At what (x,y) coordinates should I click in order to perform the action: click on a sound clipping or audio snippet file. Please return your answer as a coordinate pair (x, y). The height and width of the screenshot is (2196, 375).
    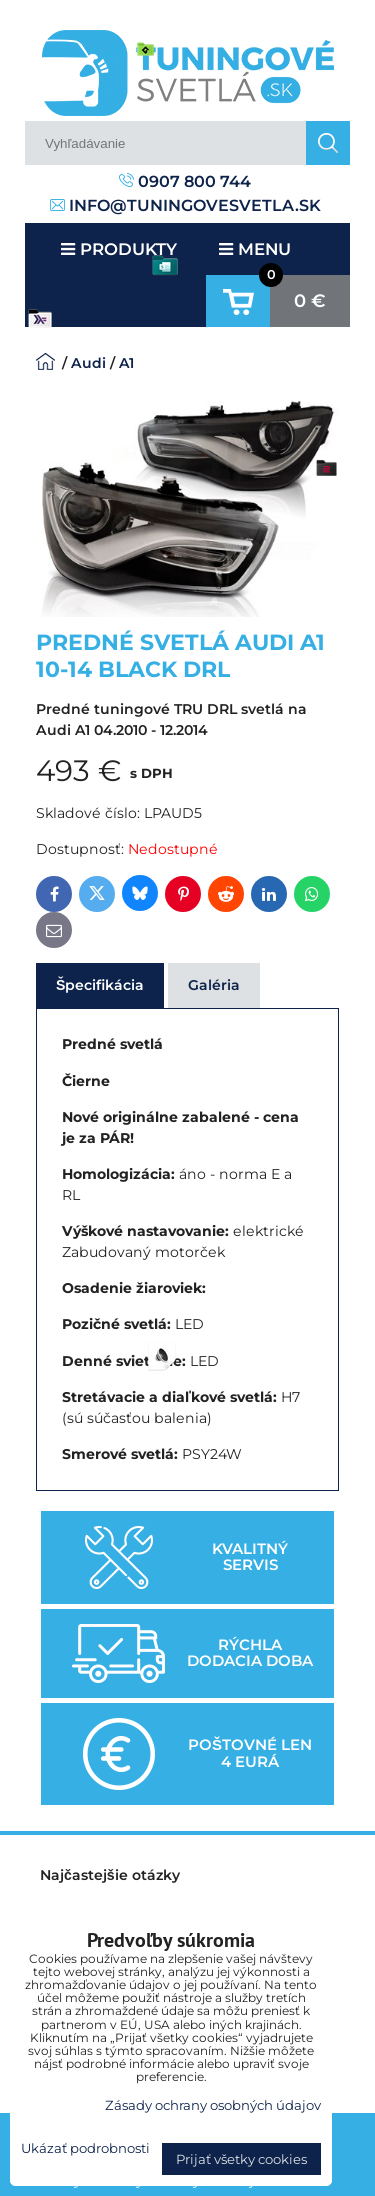
    Looking at the image, I should click on (162, 1357).